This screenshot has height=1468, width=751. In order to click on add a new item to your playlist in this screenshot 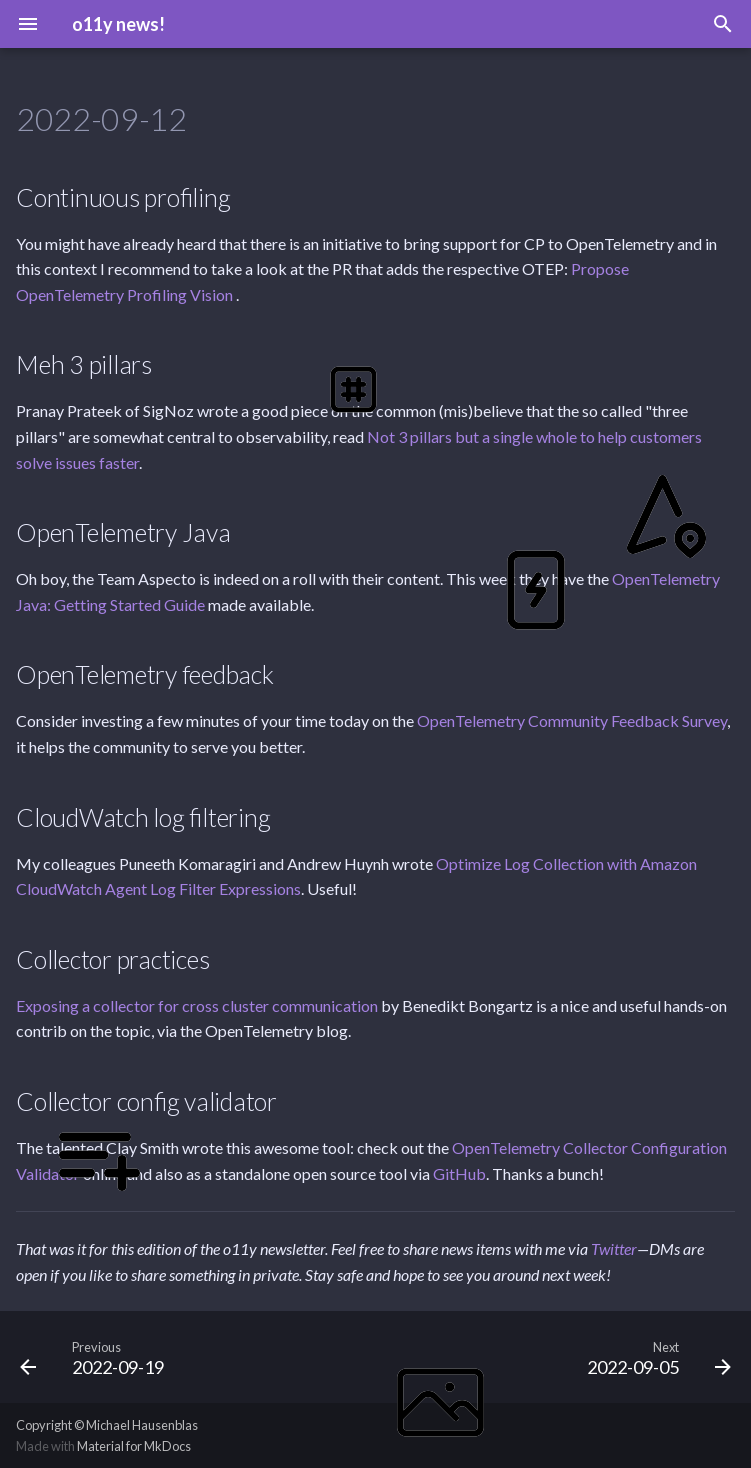, I will do `click(95, 1155)`.